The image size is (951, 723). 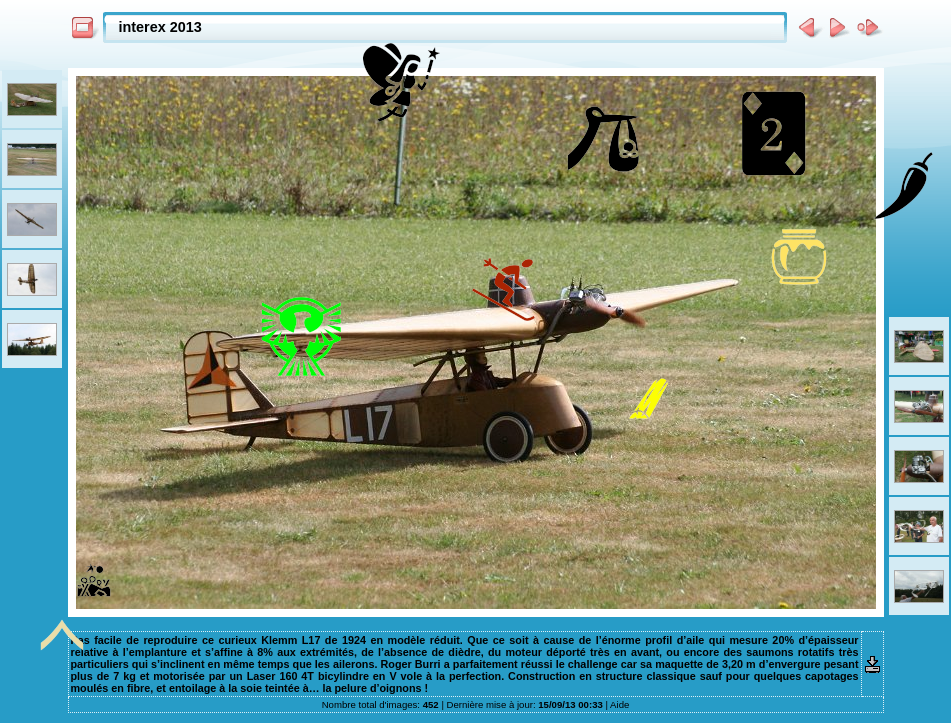 What do you see at coordinates (301, 336) in the screenshot?
I see `condor or eagle emblem representing a faction or team` at bounding box center [301, 336].